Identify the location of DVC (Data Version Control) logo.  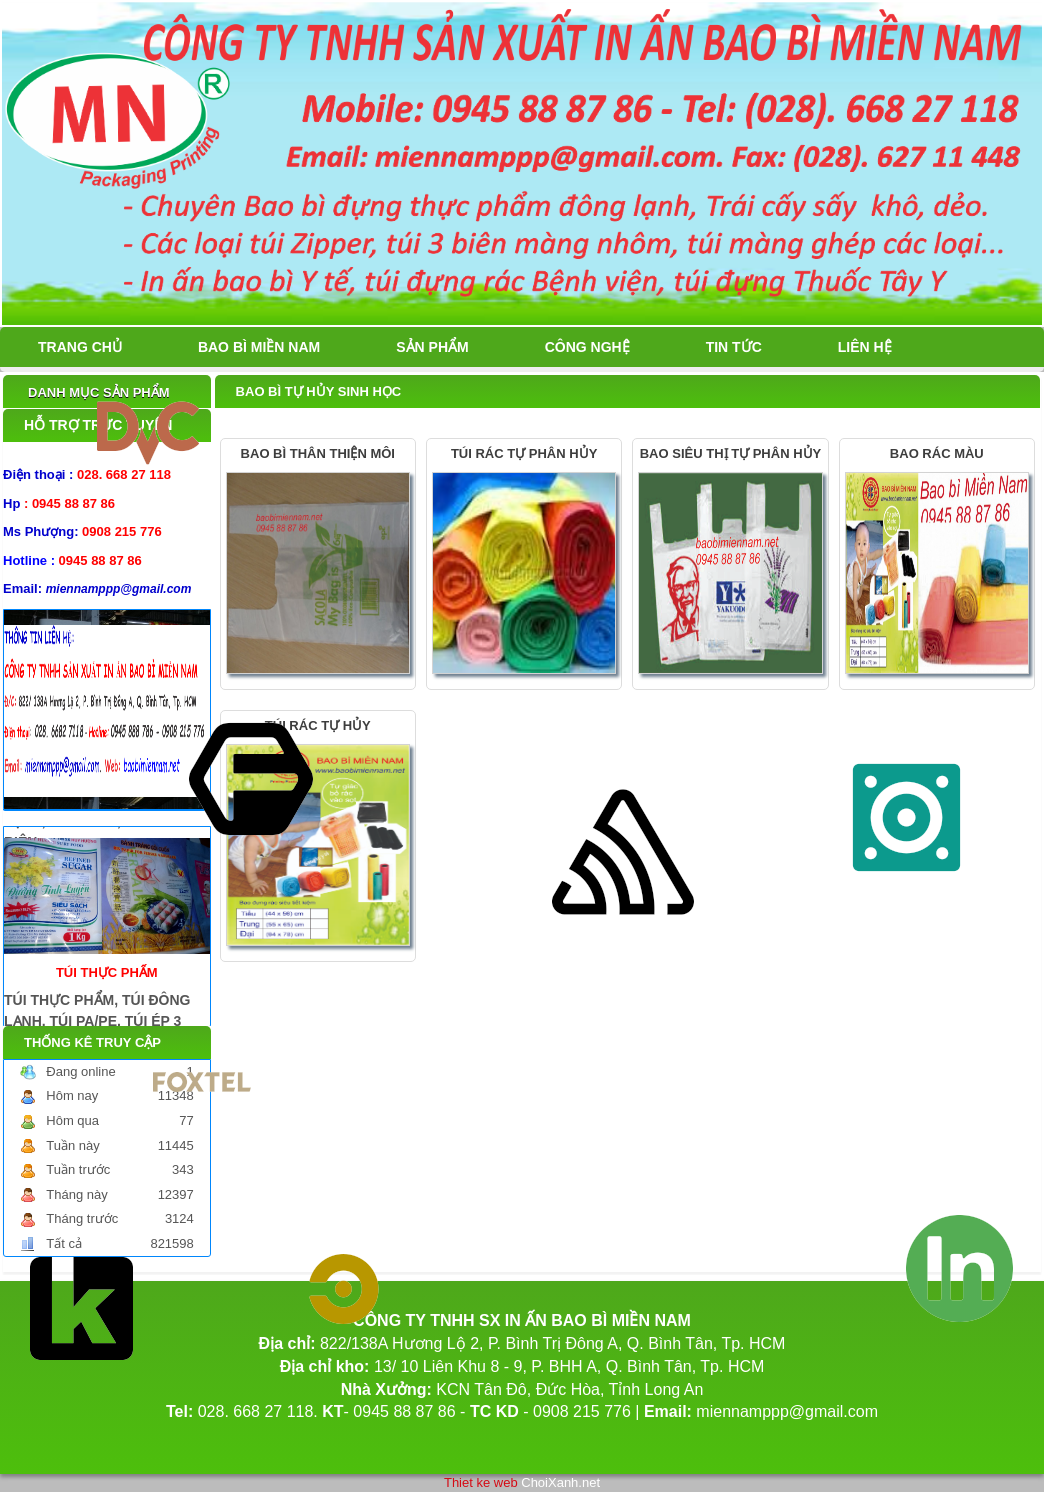
(148, 433).